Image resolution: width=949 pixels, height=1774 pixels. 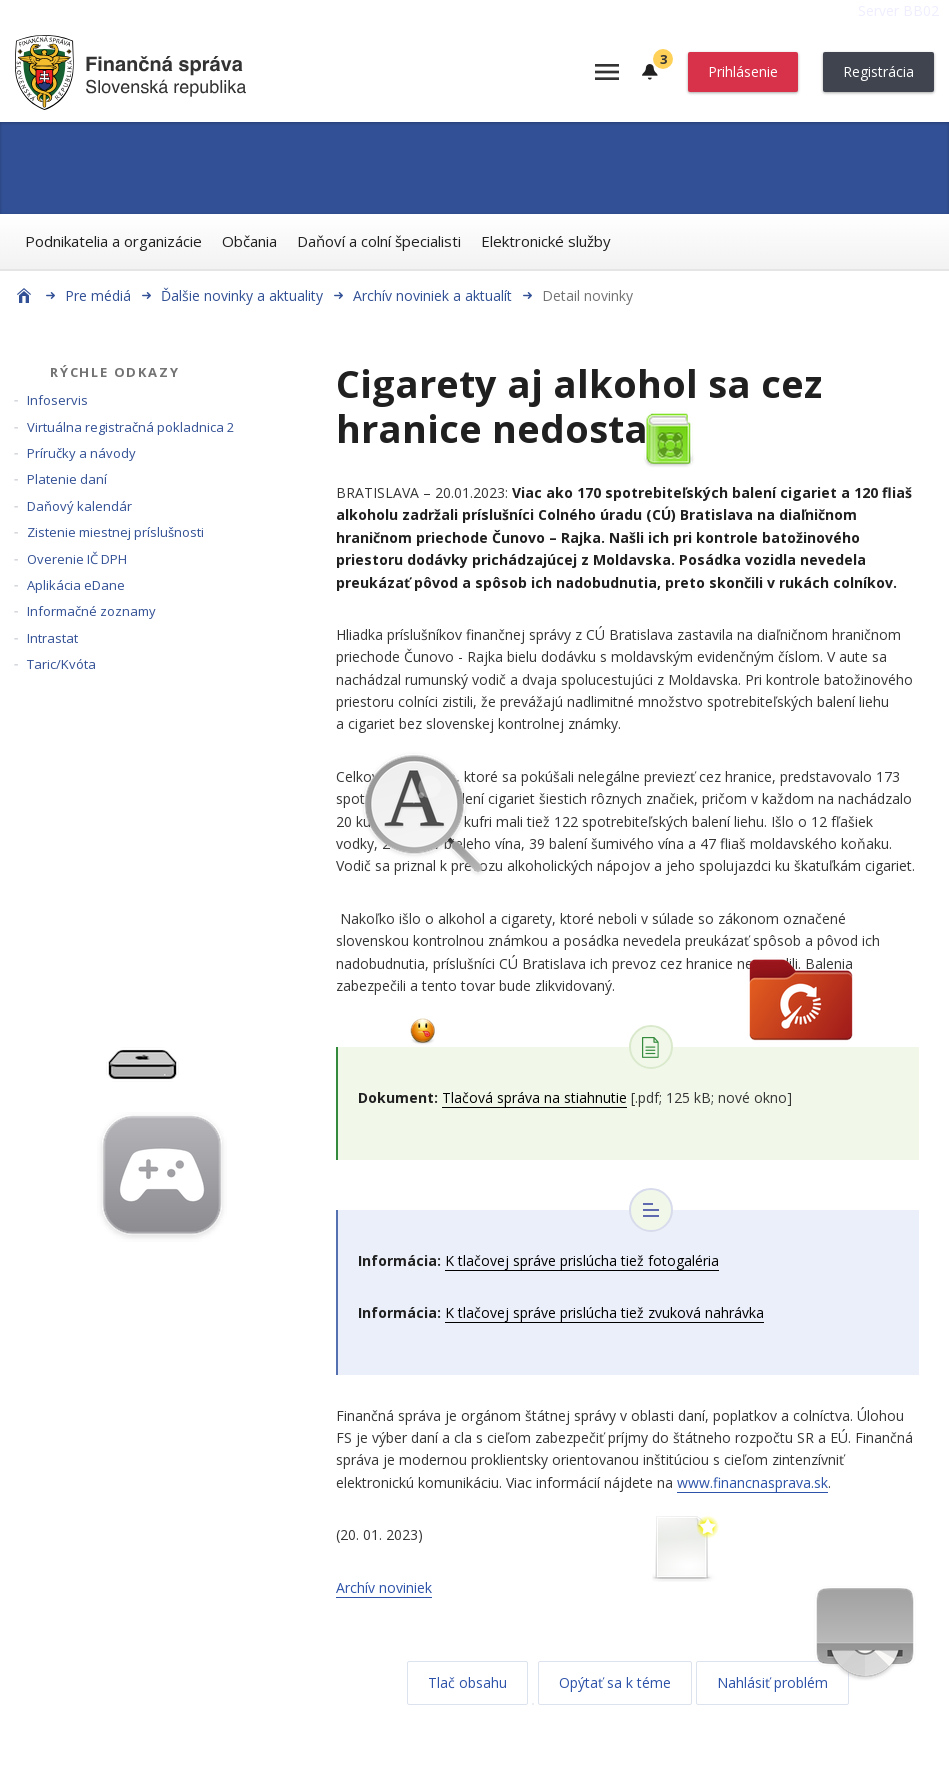 What do you see at coordinates (800, 1002) in the screenshot?
I see `open amd storemi application folder` at bounding box center [800, 1002].